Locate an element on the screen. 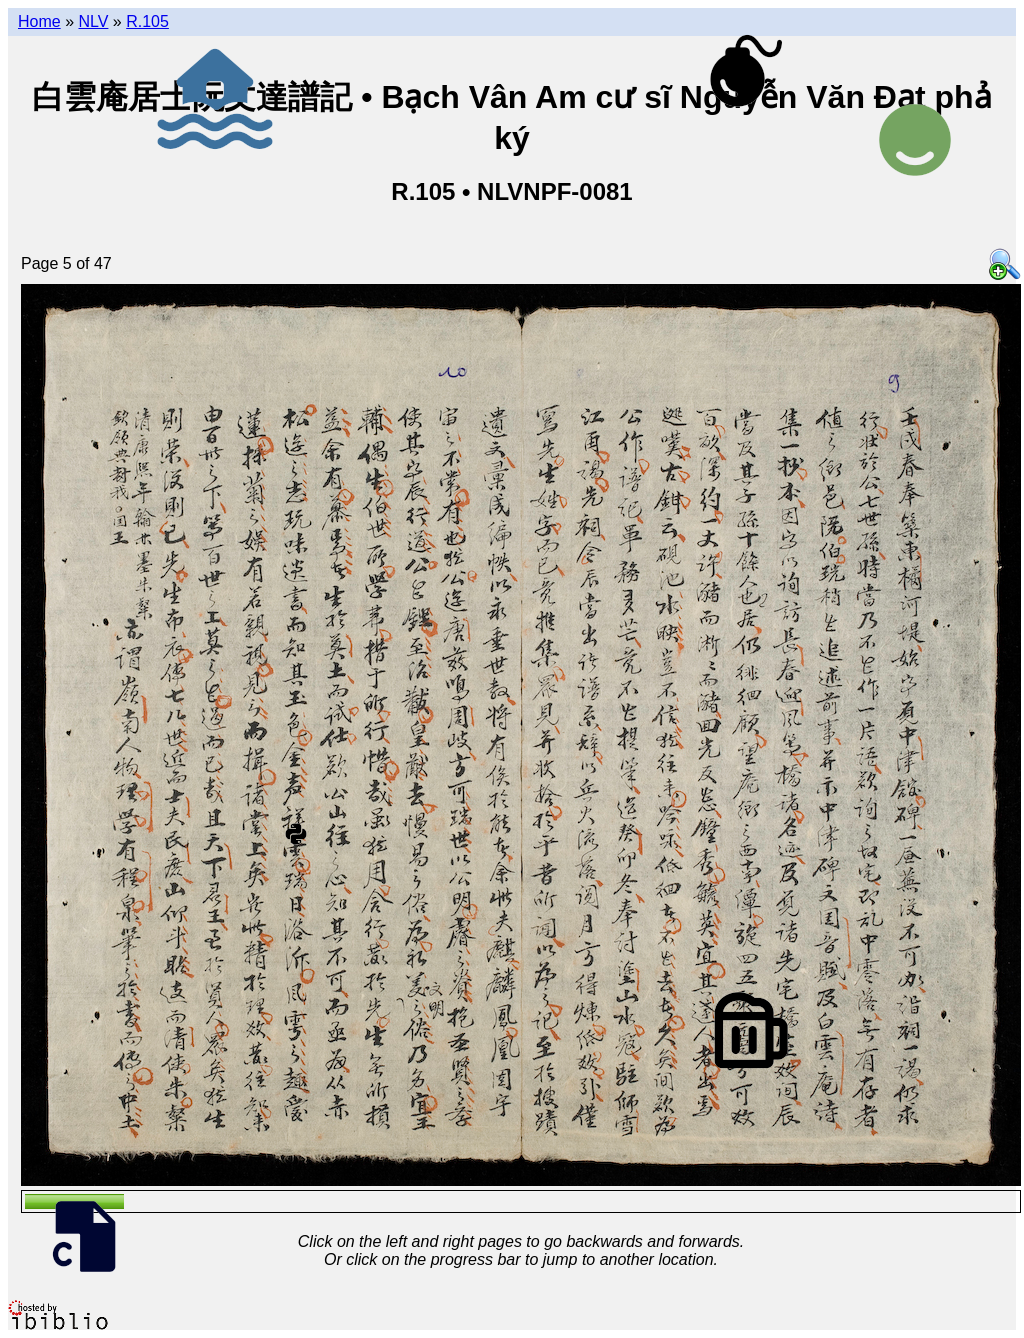  indicates a destructive or dangerous action is located at coordinates (742, 69).